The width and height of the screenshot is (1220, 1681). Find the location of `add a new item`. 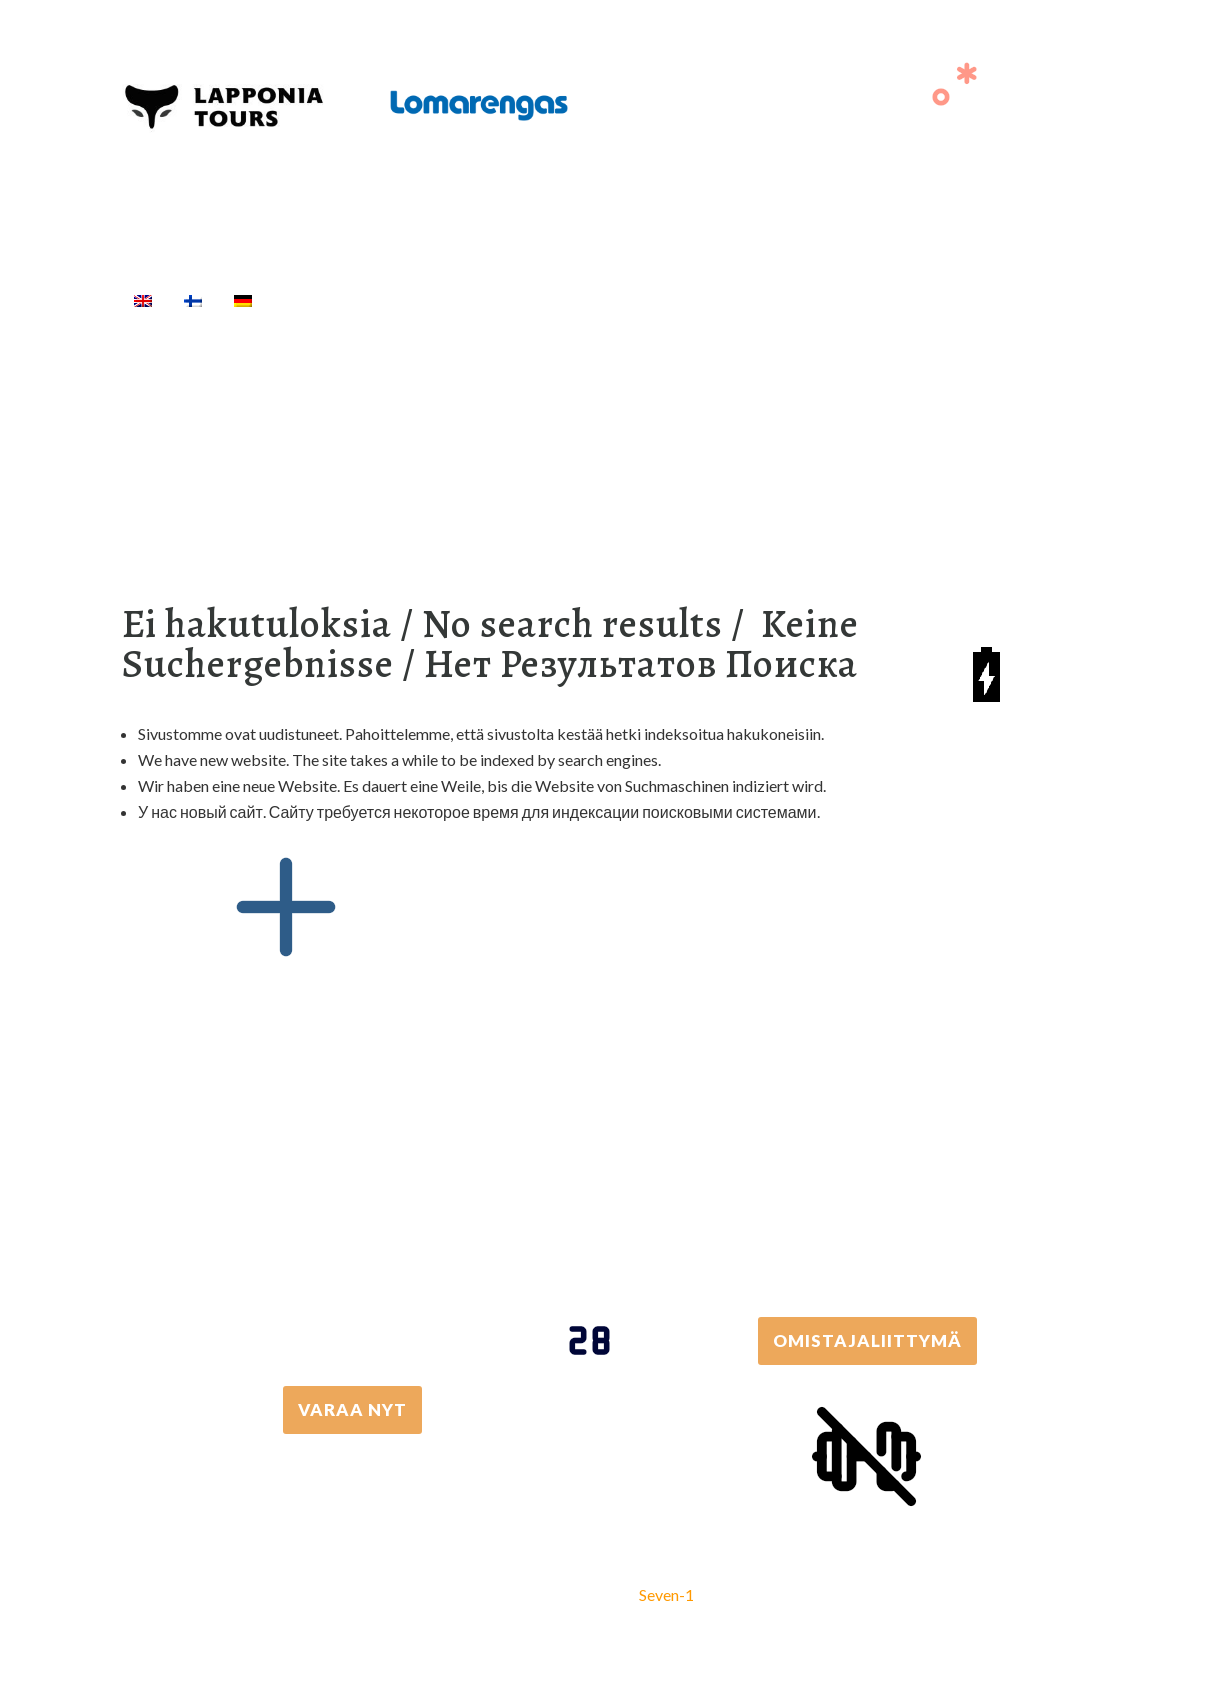

add a new item is located at coordinates (286, 907).